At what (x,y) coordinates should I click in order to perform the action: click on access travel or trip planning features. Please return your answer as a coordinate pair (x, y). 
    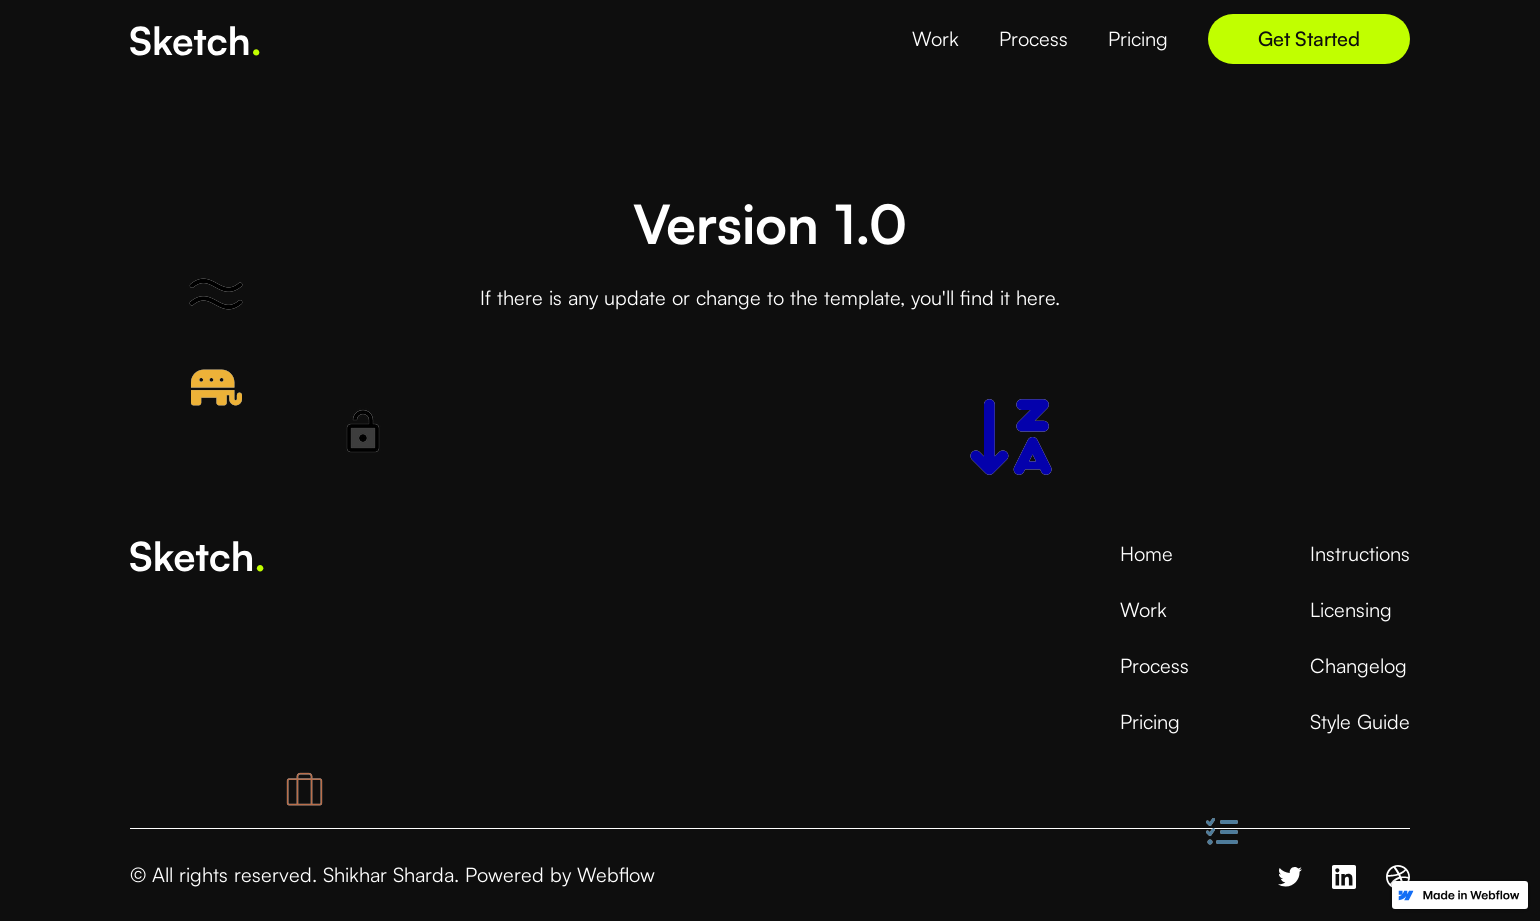
    Looking at the image, I should click on (304, 790).